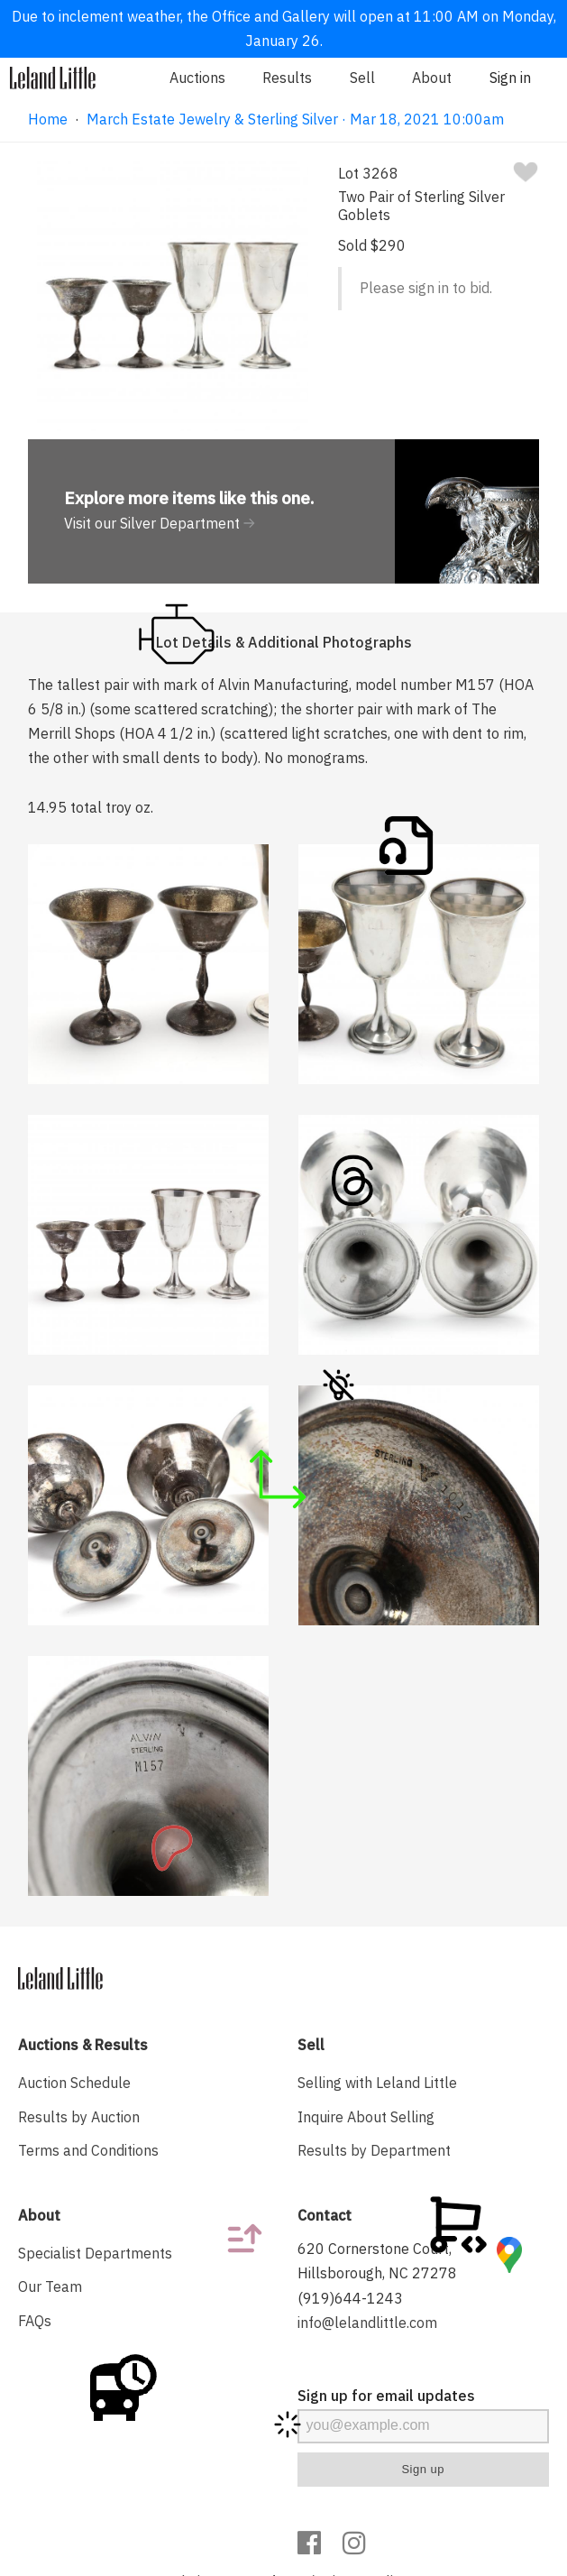 The width and height of the screenshot is (567, 2576). Describe the element at coordinates (288, 2424) in the screenshot. I see `loading content in progress` at that location.